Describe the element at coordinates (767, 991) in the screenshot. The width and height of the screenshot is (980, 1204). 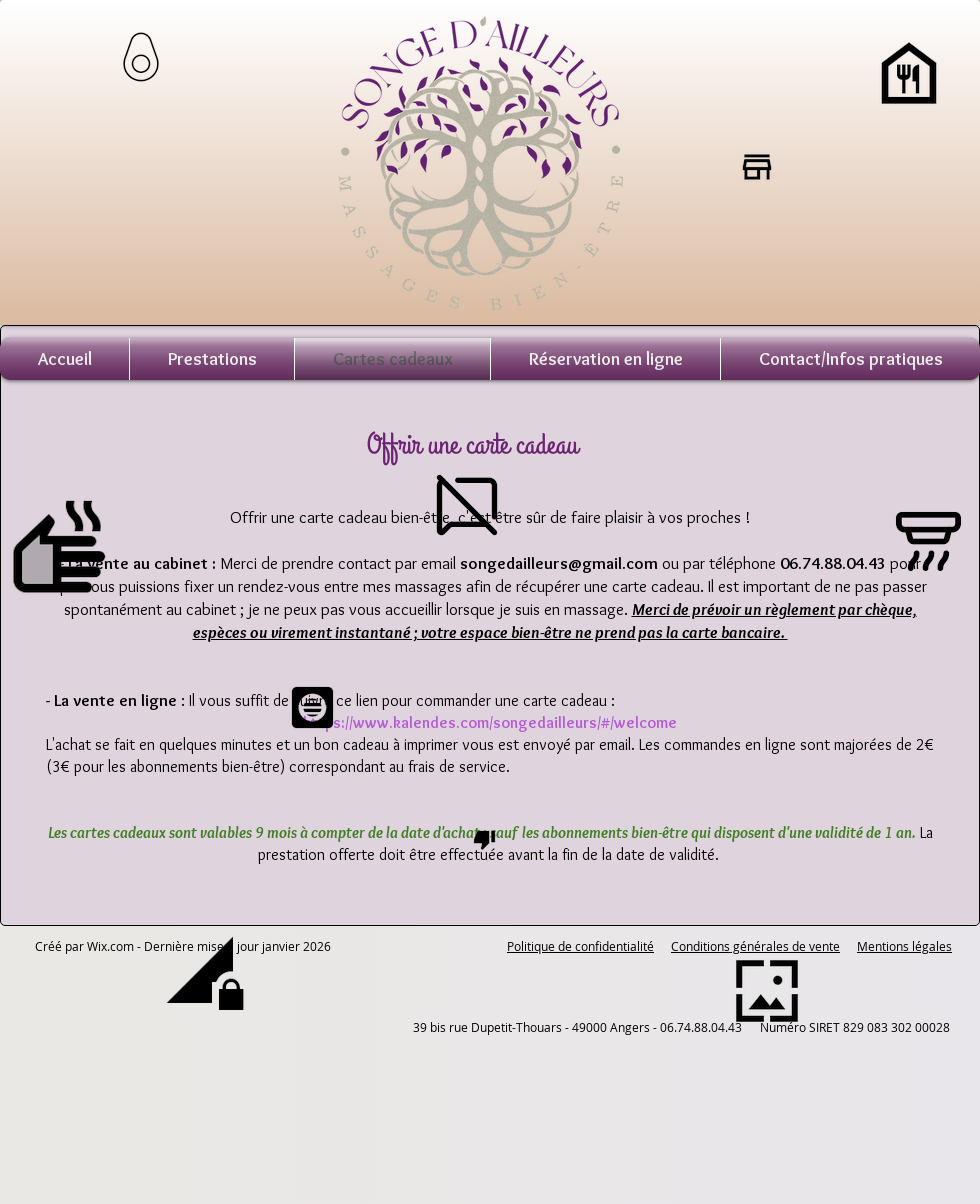
I see `change or set wallpaper` at that location.